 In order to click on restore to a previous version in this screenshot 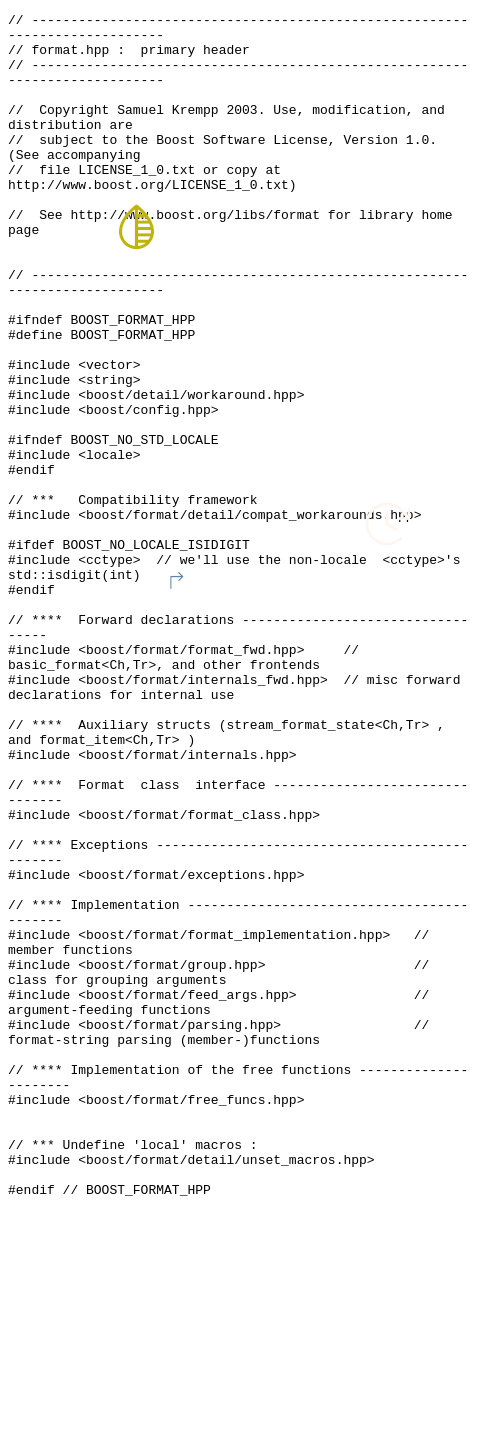, I will do `click(387, 524)`.